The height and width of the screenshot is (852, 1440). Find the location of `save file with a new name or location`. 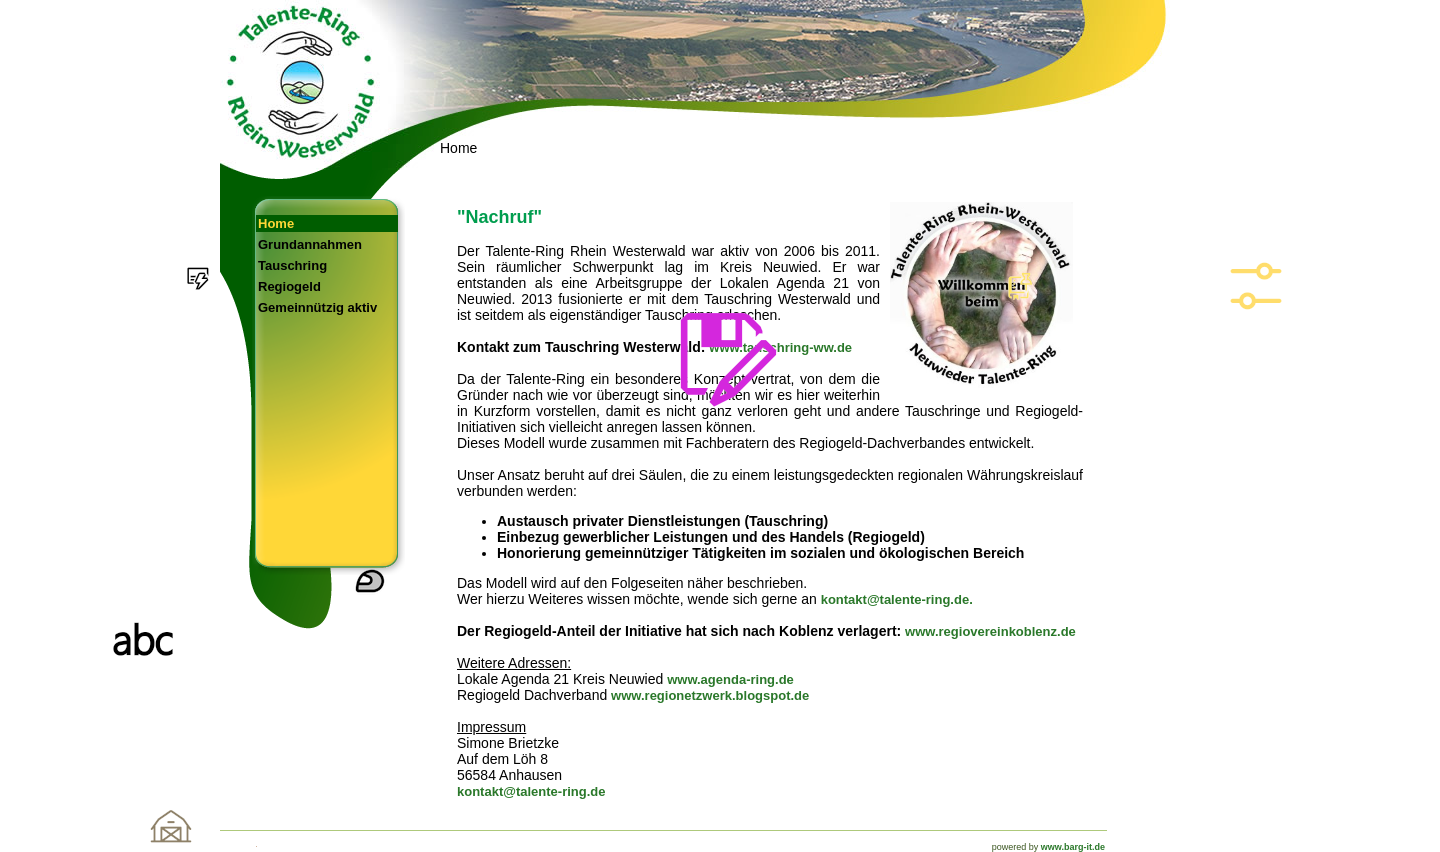

save file with a new name or location is located at coordinates (728, 360).